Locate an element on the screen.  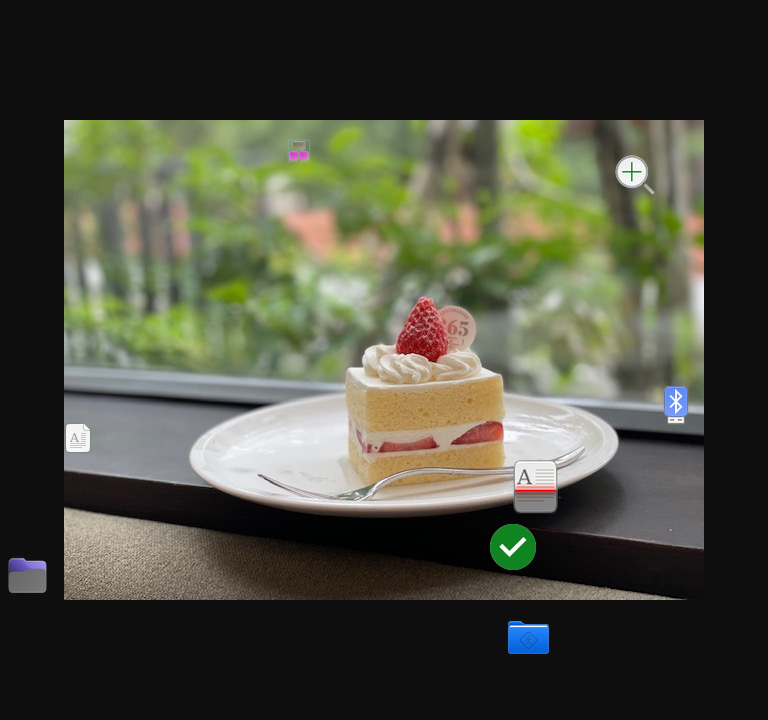
open a rich text format document is located at coordinates (78, 438).